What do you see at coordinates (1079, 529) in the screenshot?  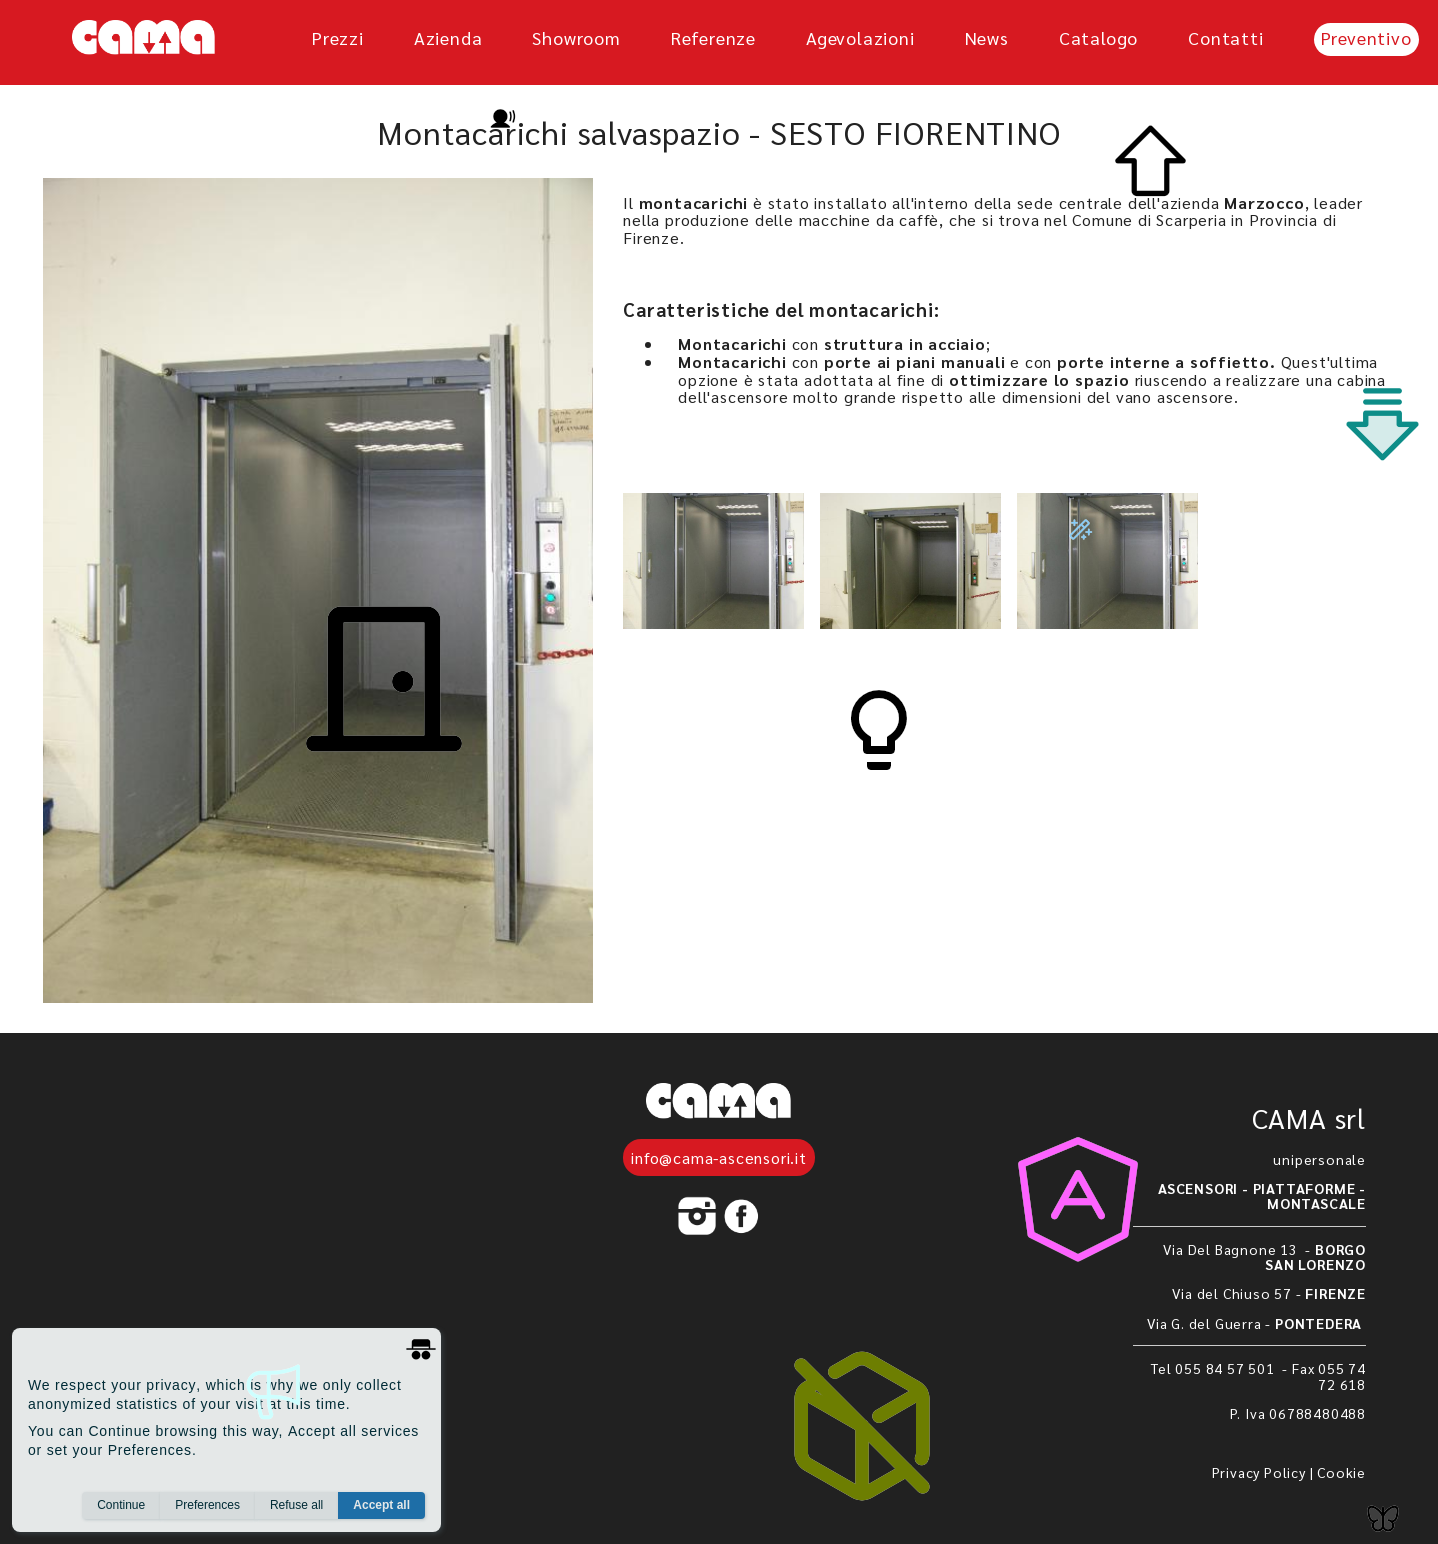 I see `apply auto-enhance or smart adjustments` at bounding box center [1079, 529].